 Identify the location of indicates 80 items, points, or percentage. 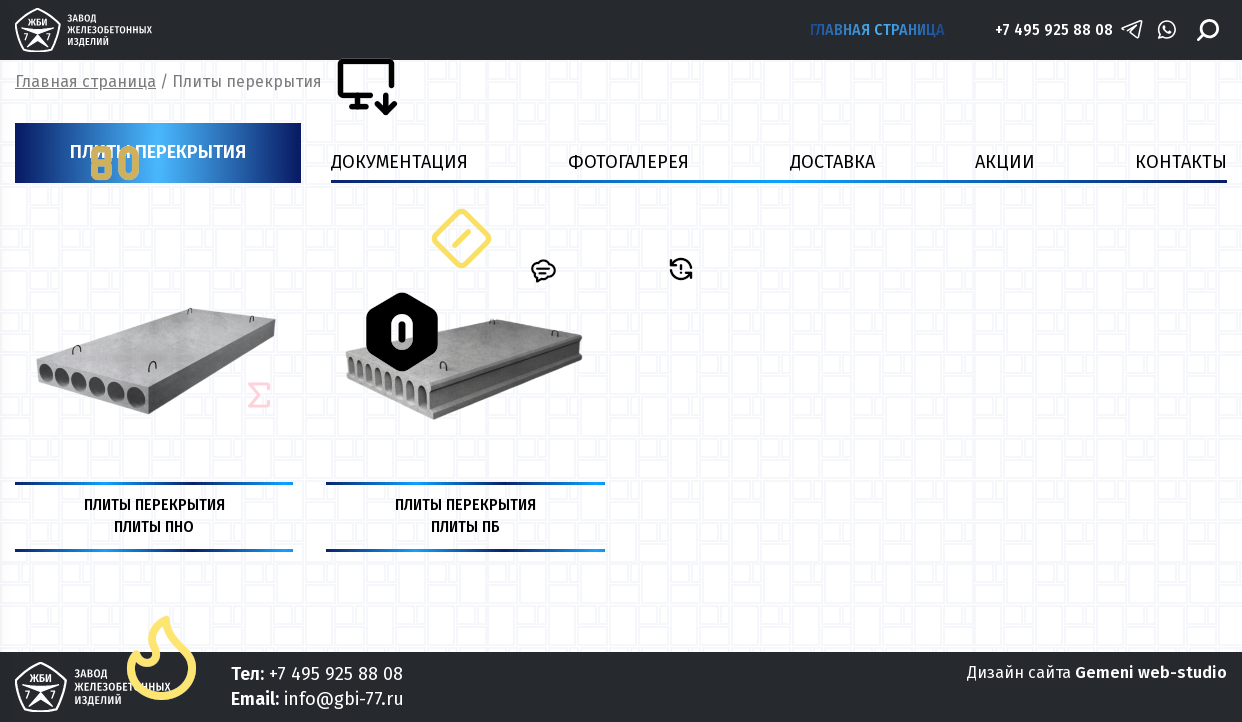
(115, 163).